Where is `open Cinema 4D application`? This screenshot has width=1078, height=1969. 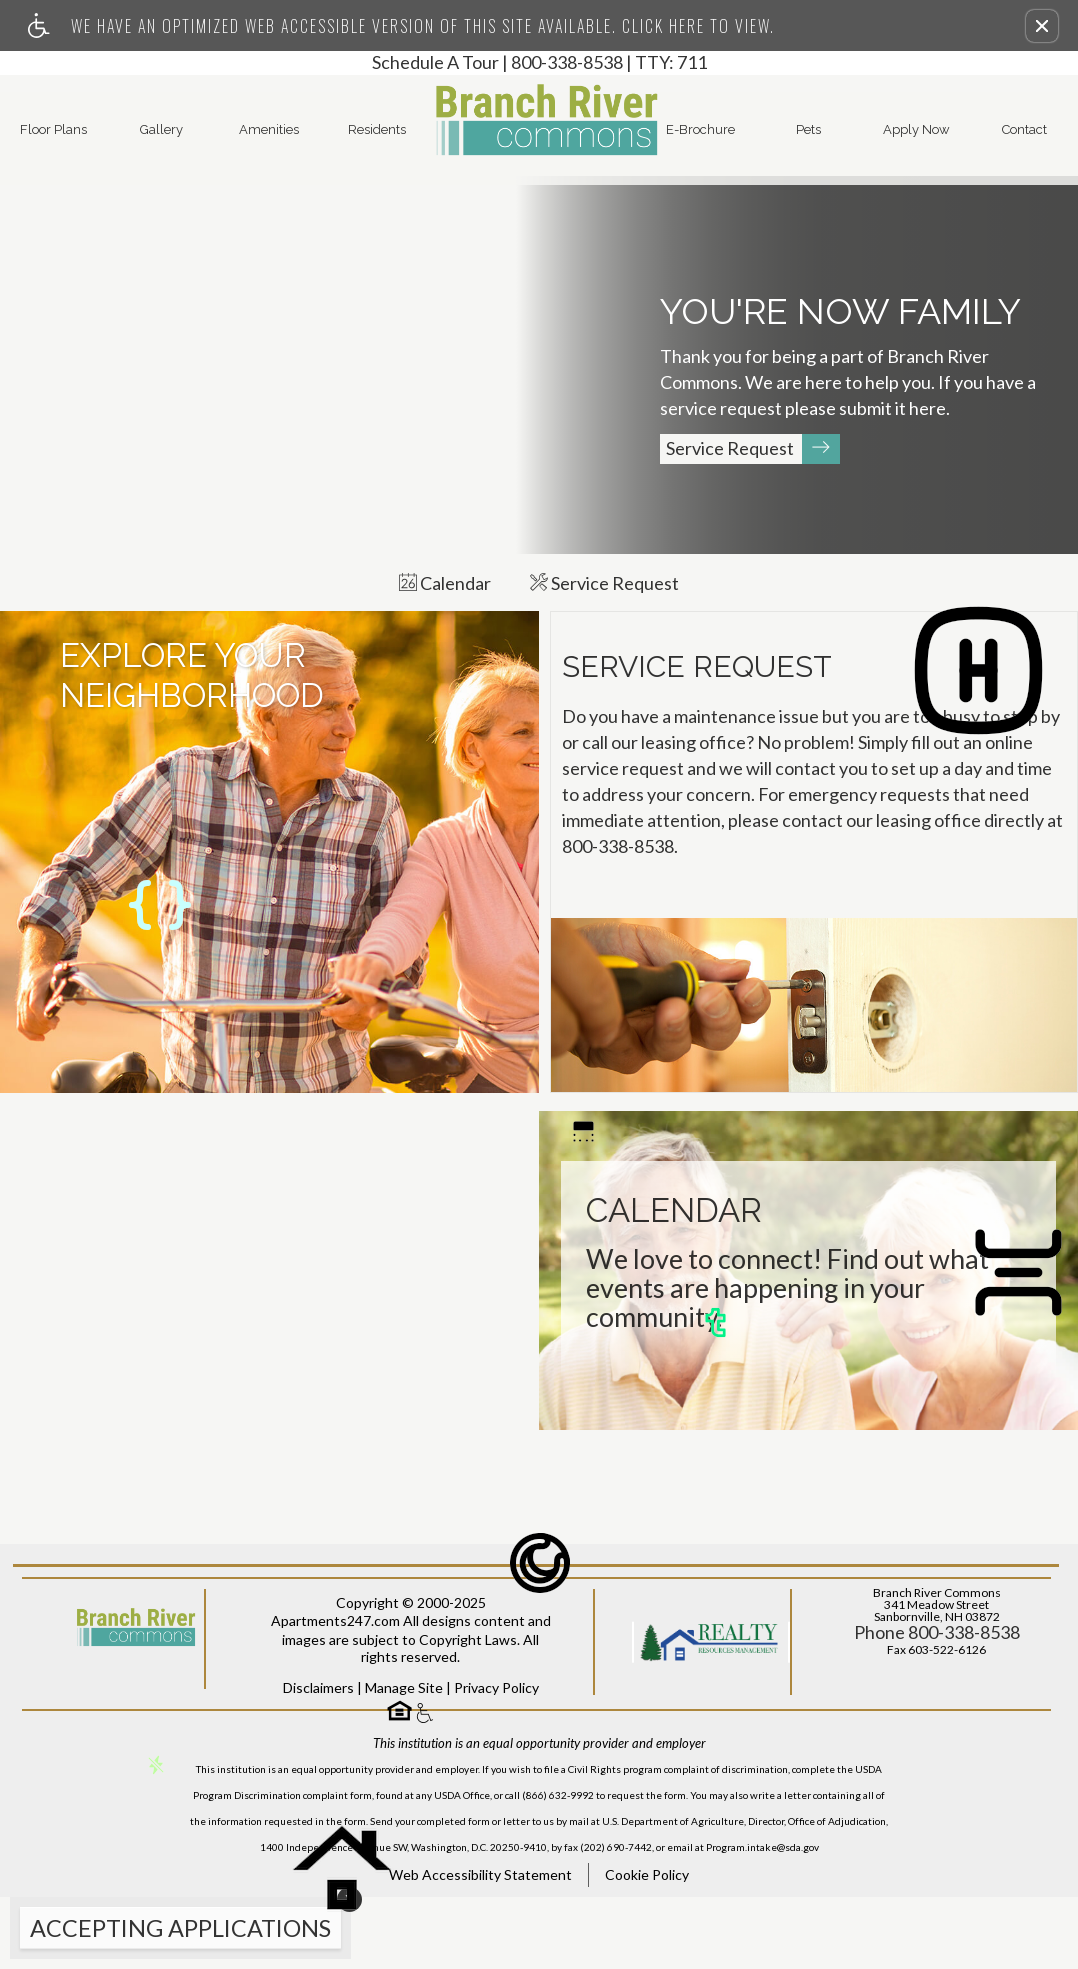 open Cinema 4D application is located at coordinates (540, 1563).